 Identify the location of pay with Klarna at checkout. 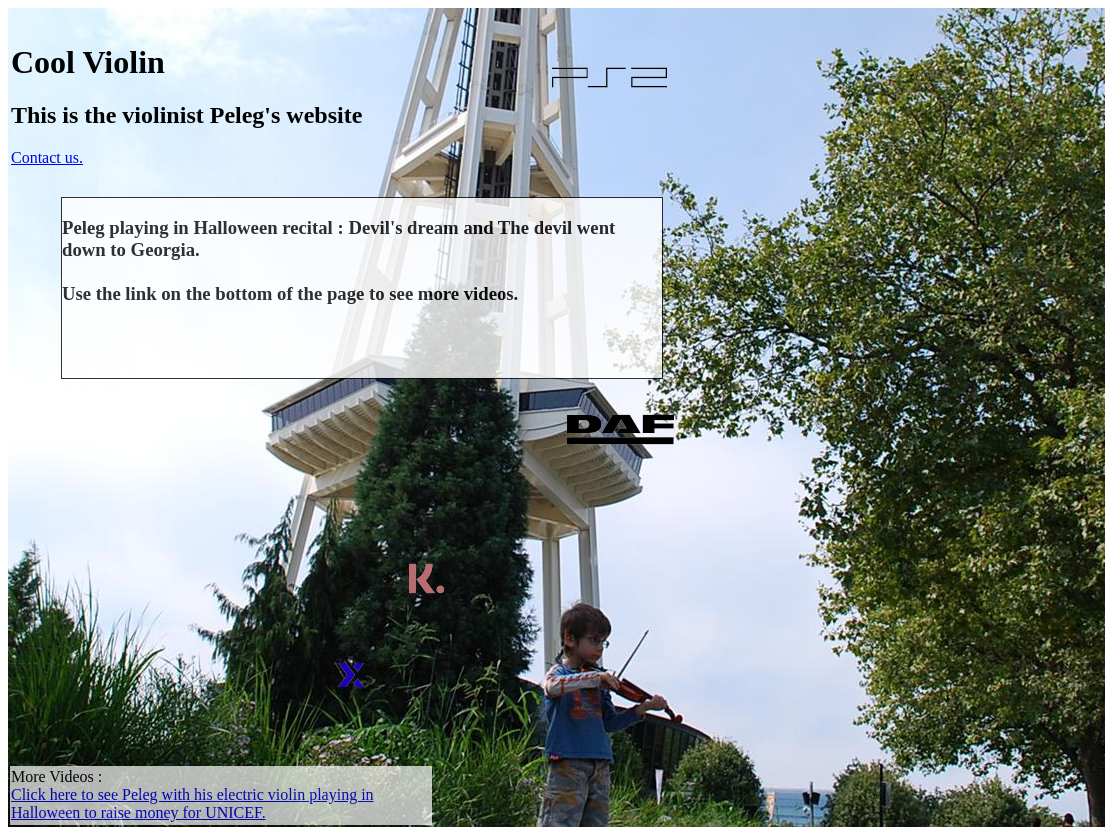
(426, 578).